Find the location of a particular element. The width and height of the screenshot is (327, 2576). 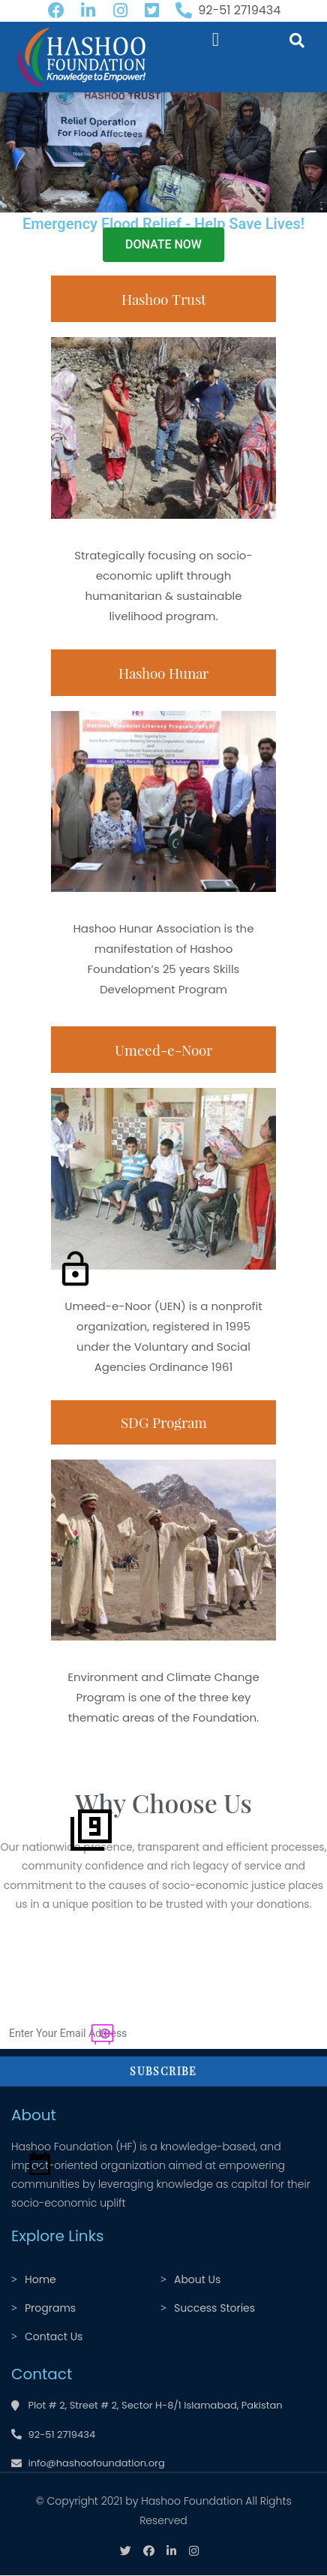

indicates 9 items in a photo filter or layer stack is located at coordinates (91, 1830).